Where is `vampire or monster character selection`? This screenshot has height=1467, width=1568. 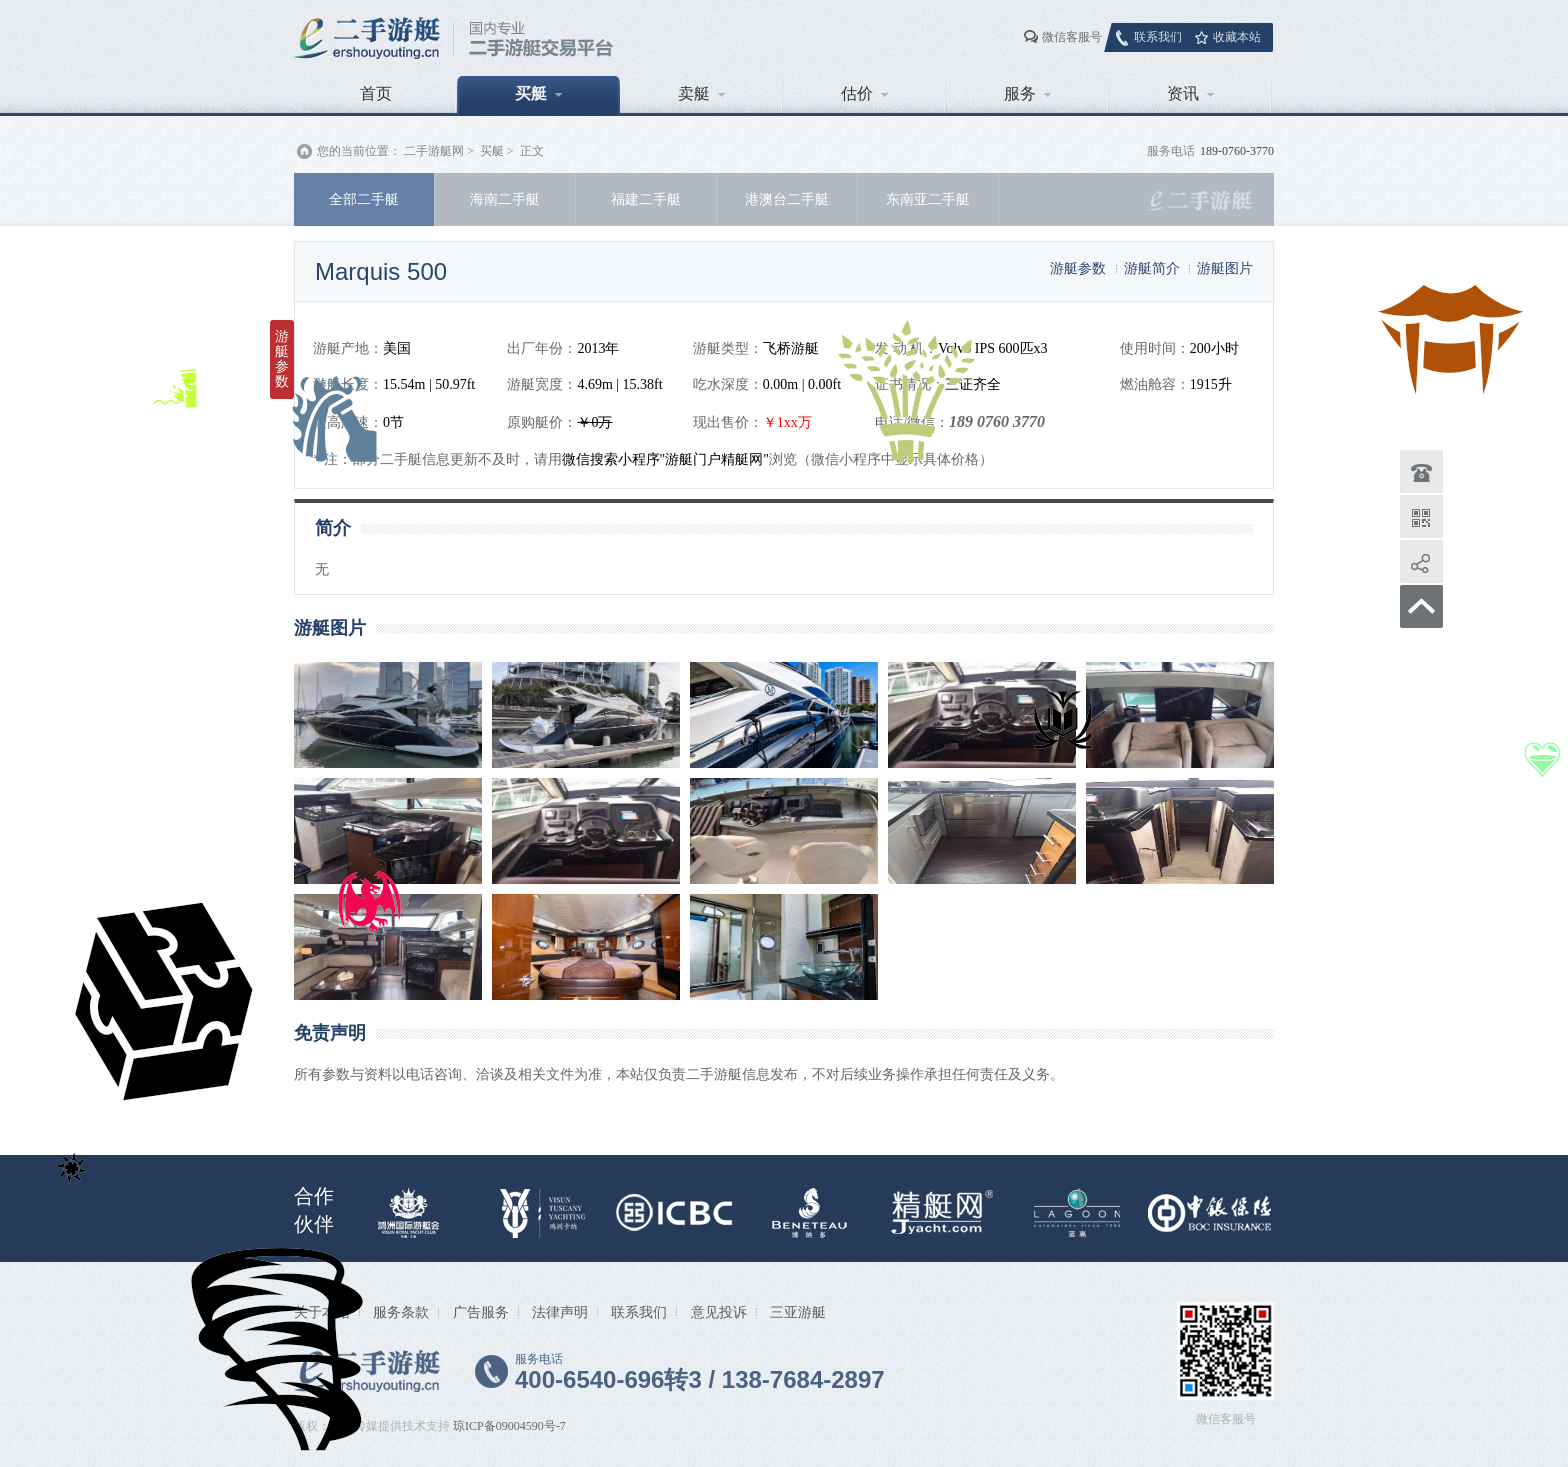 vampire or monster character selection is located at coordinates (1451, 334).